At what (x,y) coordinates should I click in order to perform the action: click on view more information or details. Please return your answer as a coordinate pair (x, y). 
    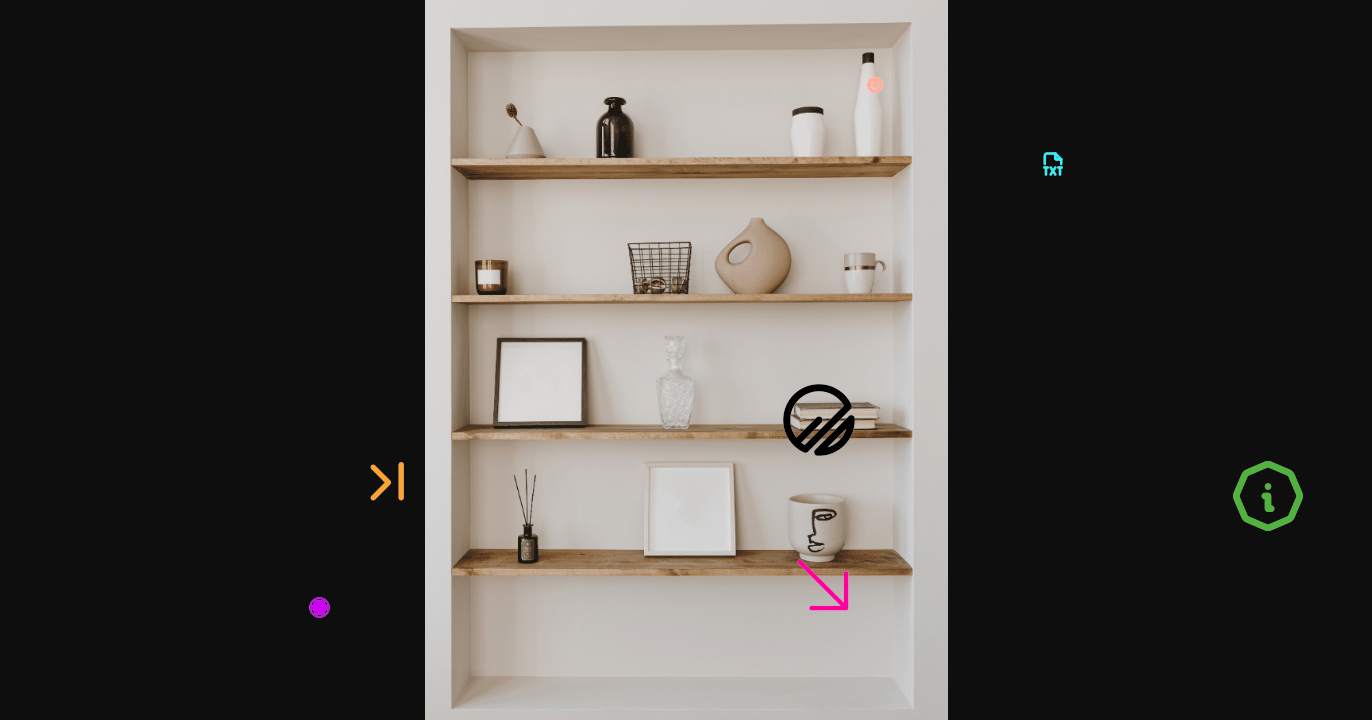
    Looking at the image, I should click on (1268, 496).